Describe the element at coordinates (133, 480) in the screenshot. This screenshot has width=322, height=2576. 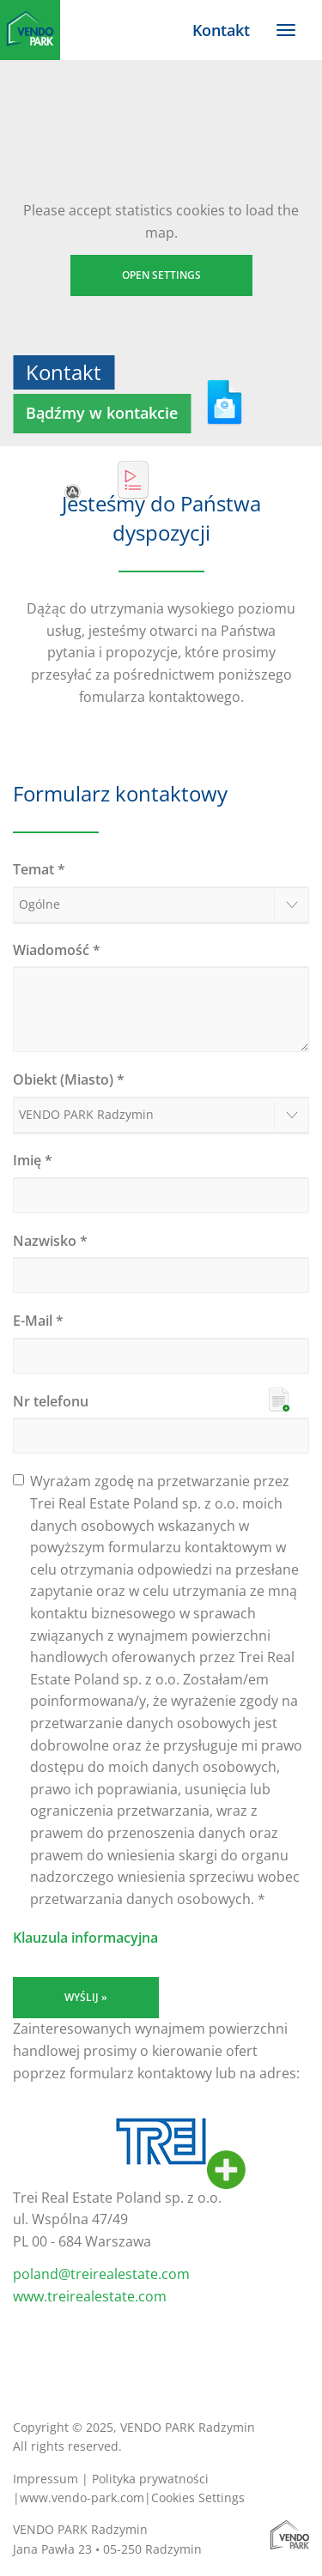
I see `an audio playlist file` at that location.